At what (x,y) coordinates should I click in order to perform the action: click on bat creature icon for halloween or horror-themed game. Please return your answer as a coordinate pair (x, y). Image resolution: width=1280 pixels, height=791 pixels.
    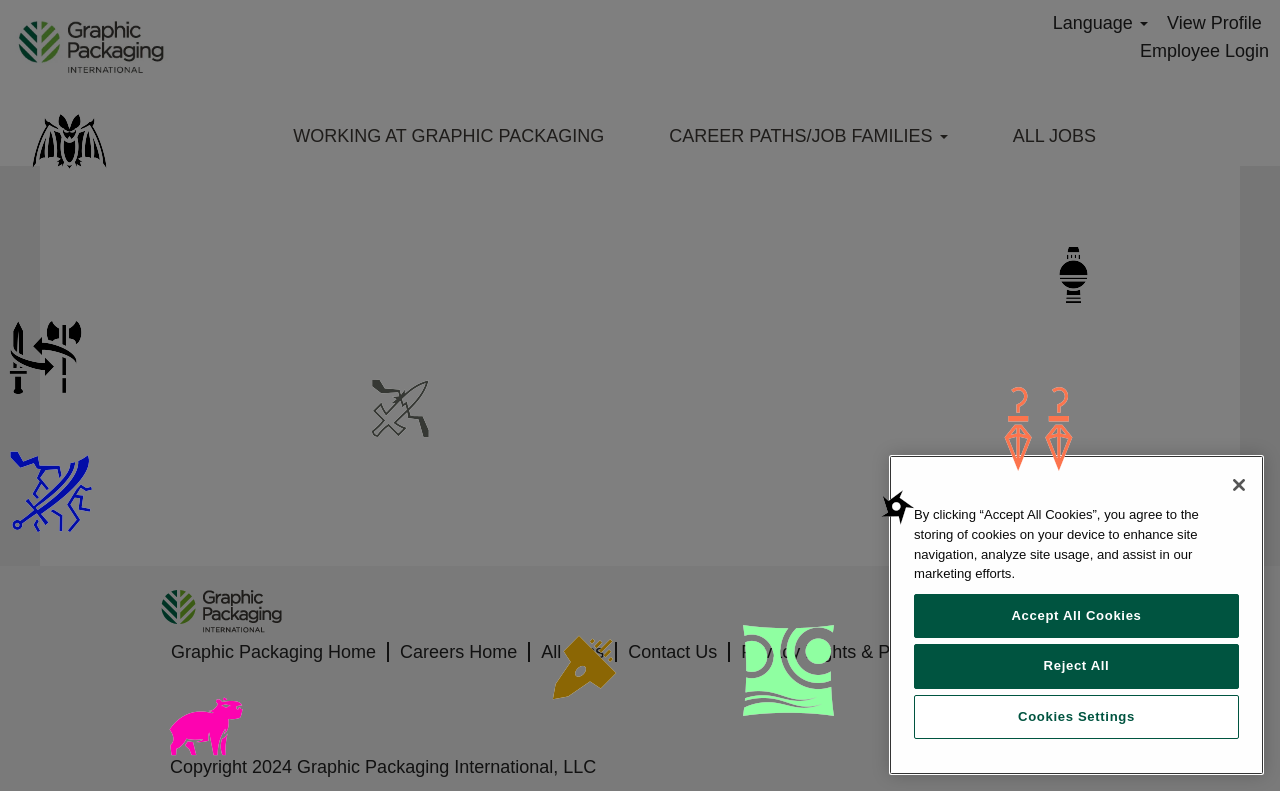
    Looking at the image, I should click on (69, 141).